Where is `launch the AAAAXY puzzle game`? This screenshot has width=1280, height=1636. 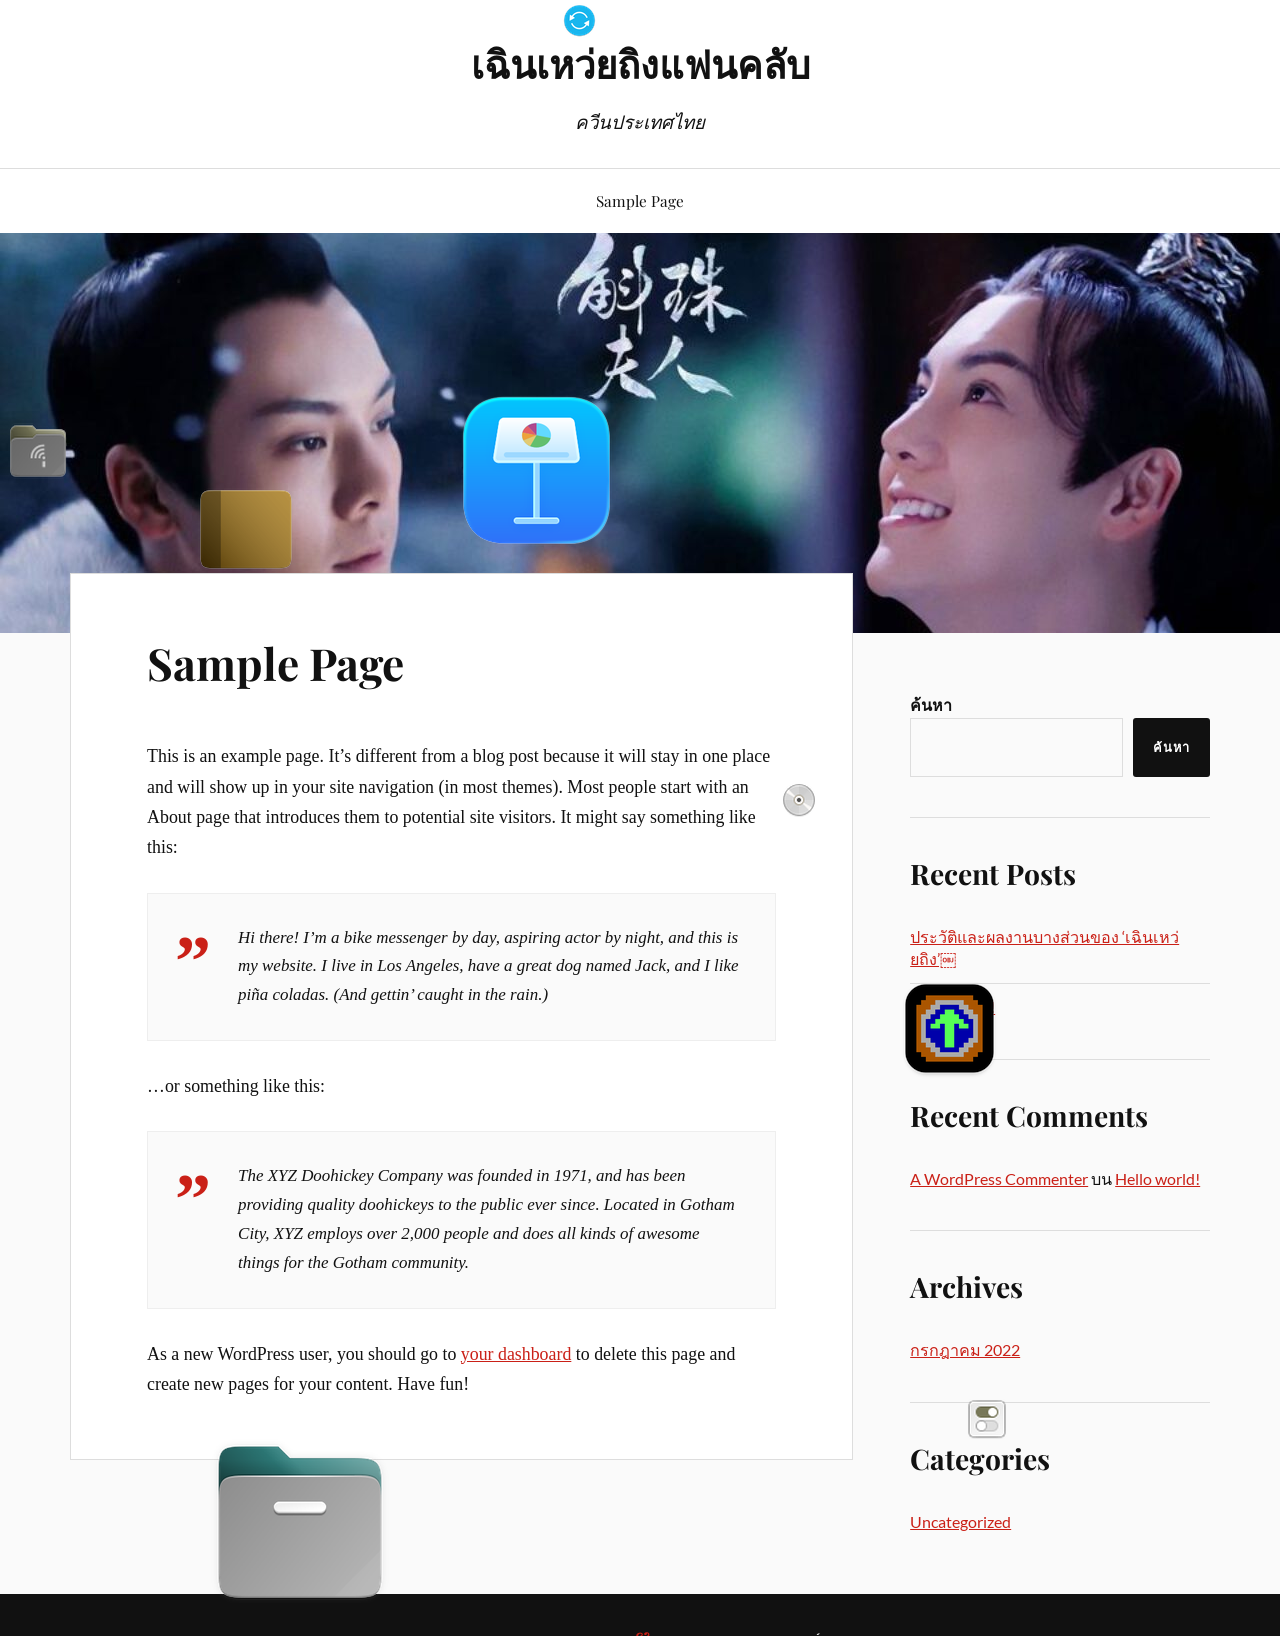
launch the AAAAXY puzzle game is located at coordinates (949, 1028).